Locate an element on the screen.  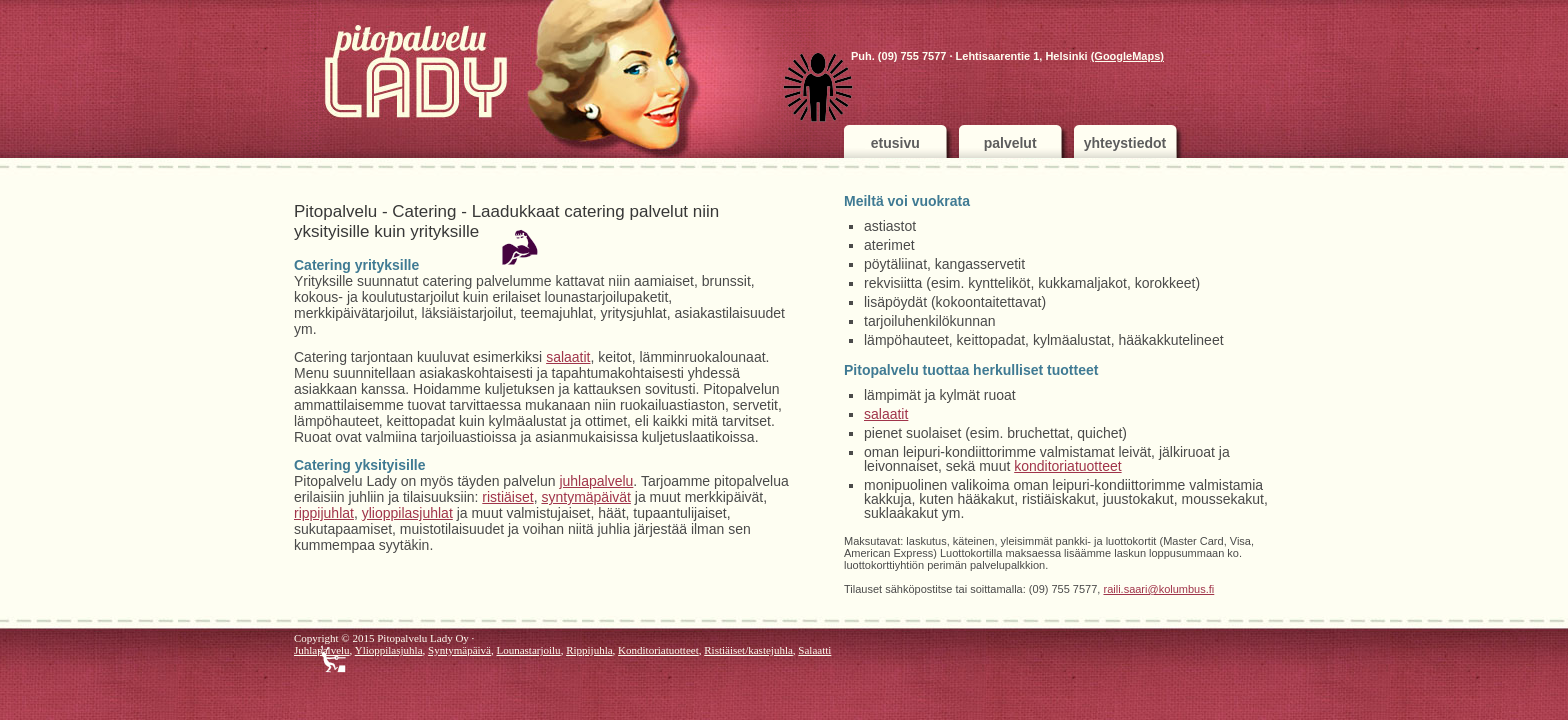
view strength or fitness stats is located at coordinates (520, 247).